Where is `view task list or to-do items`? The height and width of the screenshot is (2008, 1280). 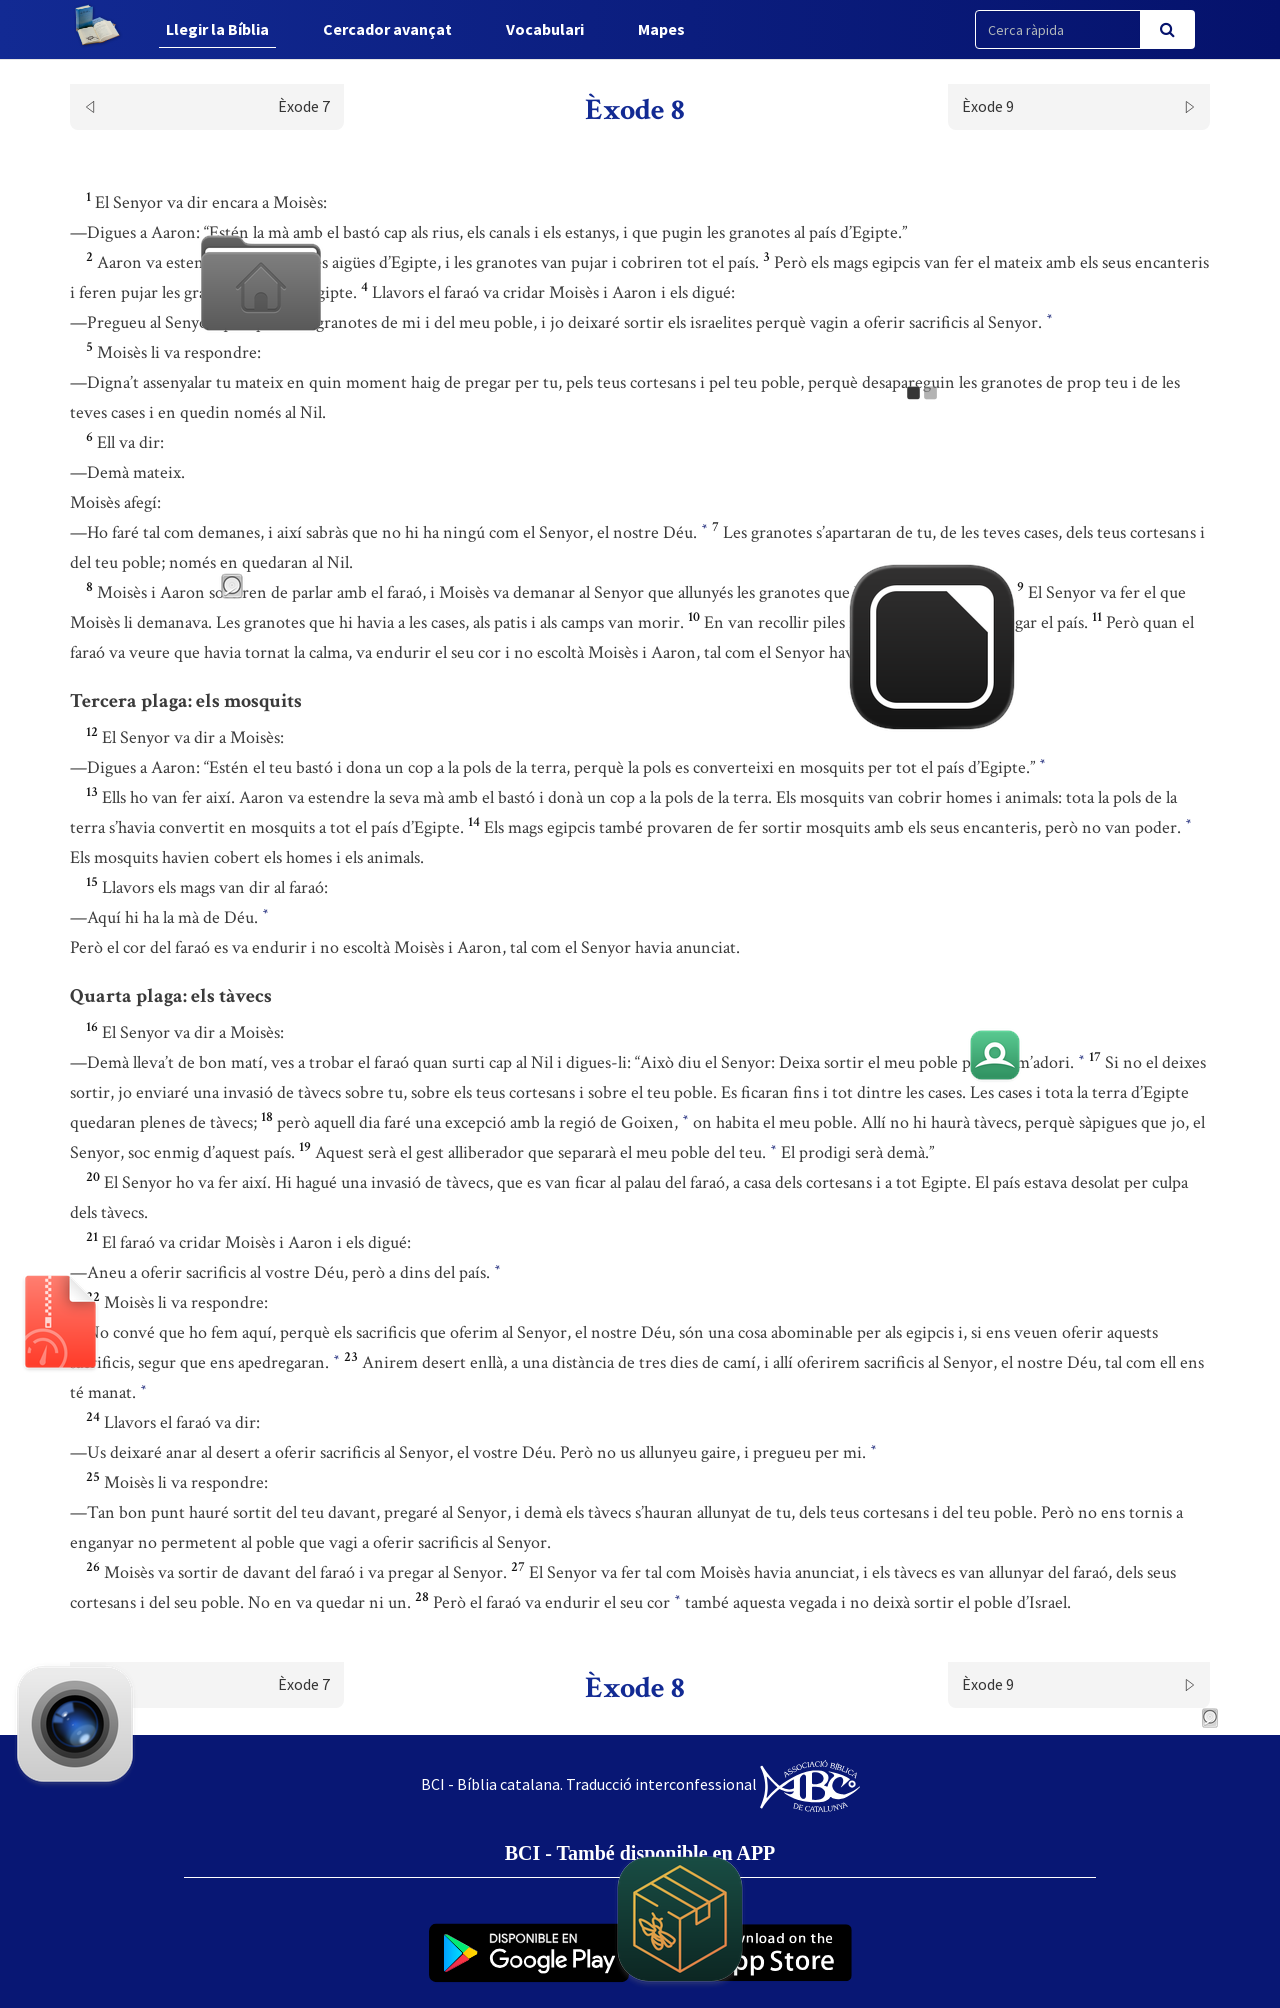
view task list or to-do items is located at coordinates (922, 395).